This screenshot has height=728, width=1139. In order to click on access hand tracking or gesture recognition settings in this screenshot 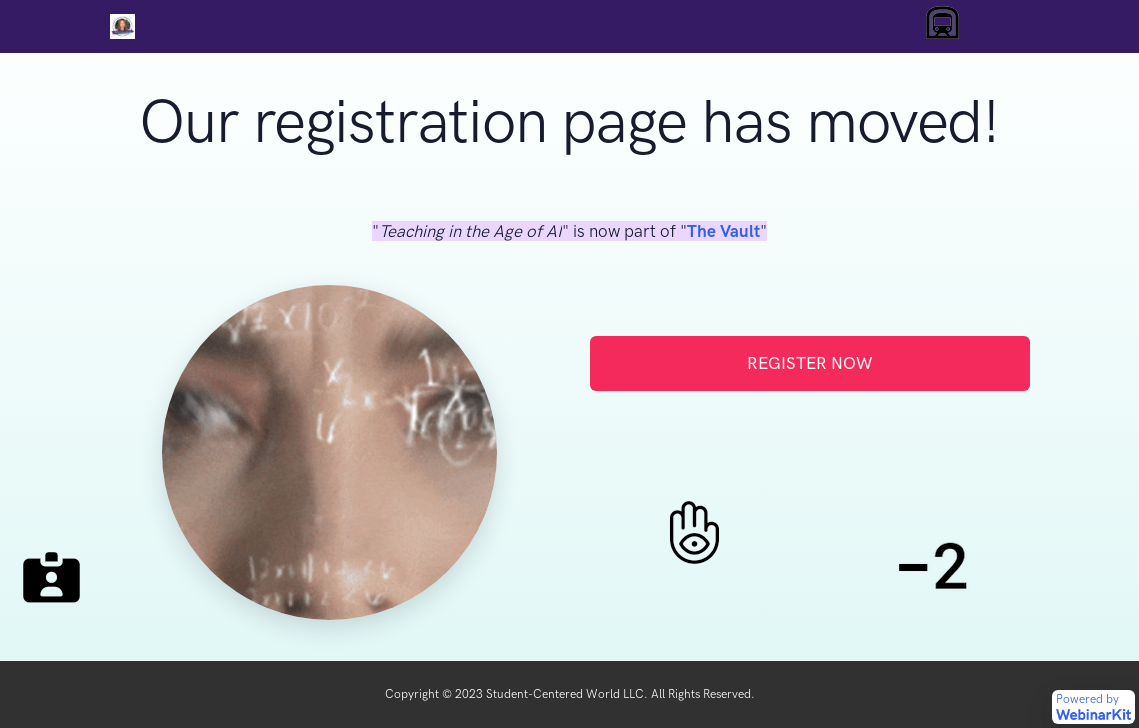, I will do `click(694, 532)`.